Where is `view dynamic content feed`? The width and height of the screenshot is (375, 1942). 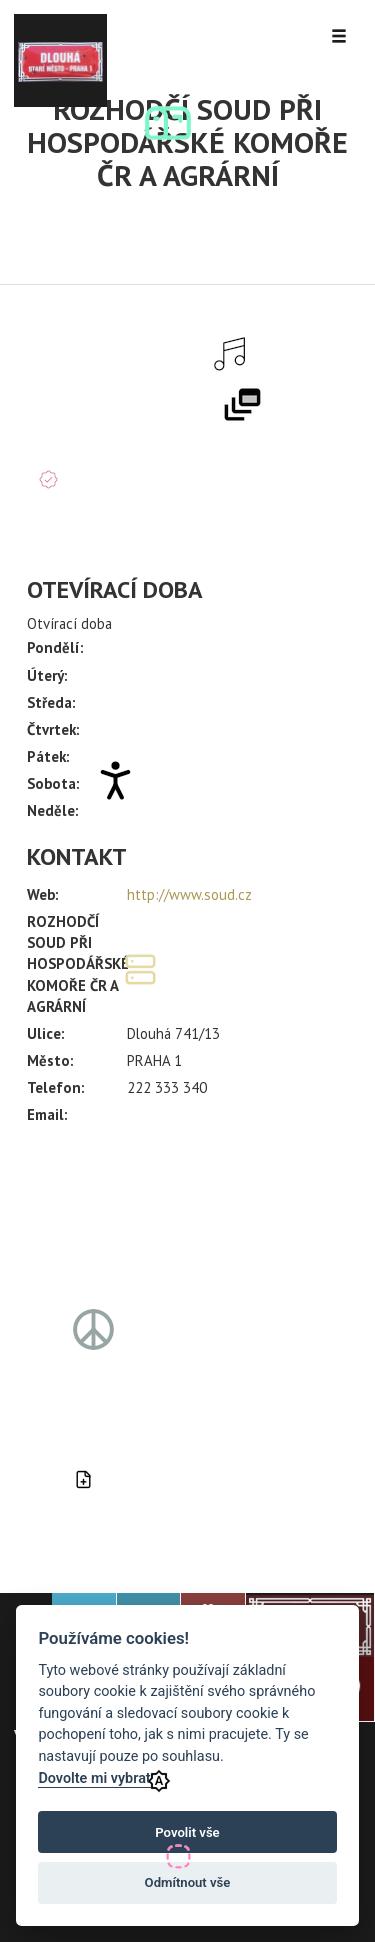
view dynamic content feed is located at coordinates (242, 404).